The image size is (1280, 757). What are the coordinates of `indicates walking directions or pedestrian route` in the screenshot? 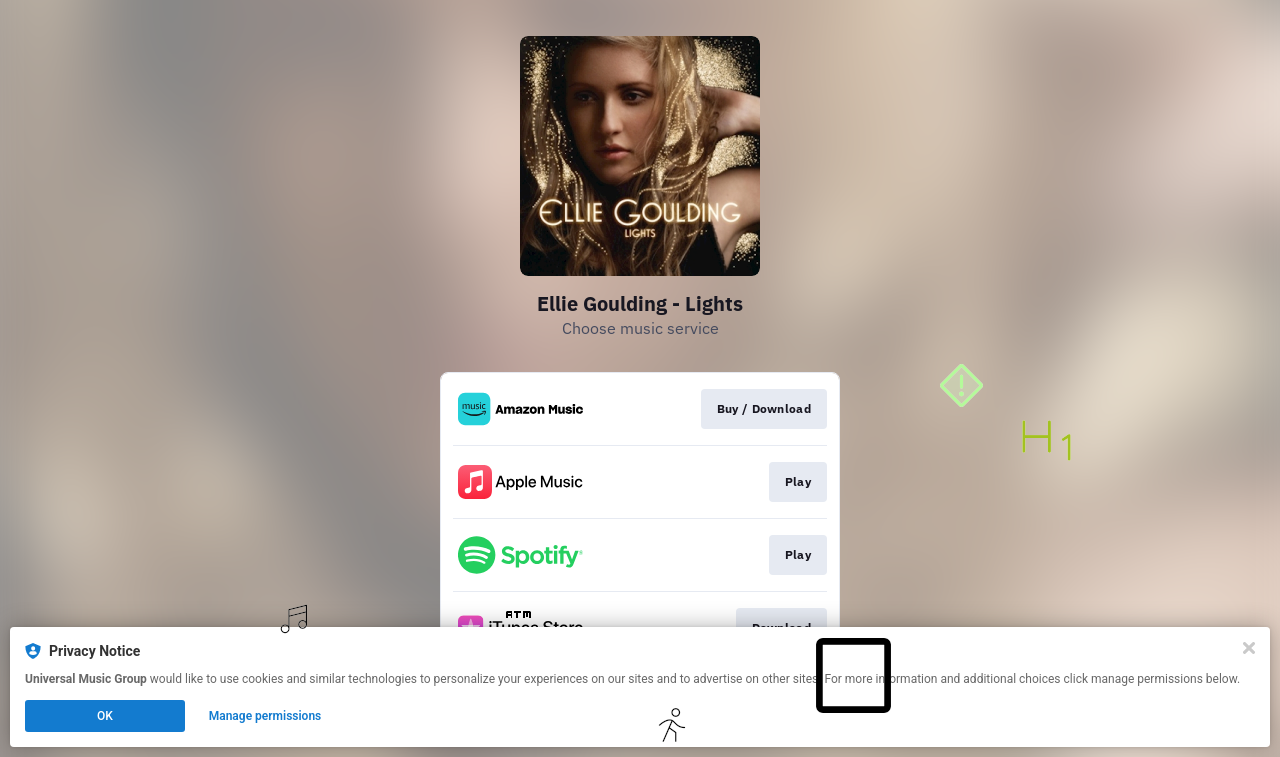 It's located at (672, 725).